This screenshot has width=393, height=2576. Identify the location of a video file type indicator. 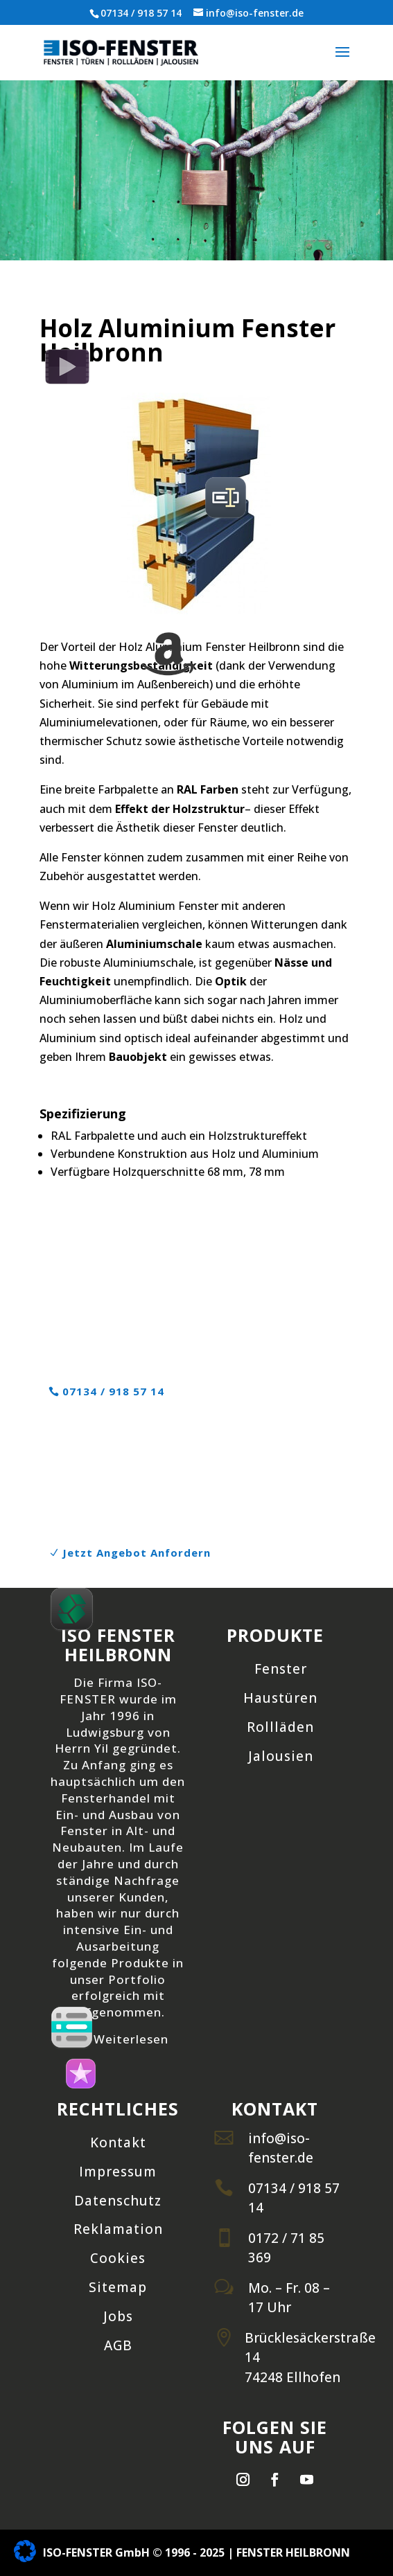
(67, 364).